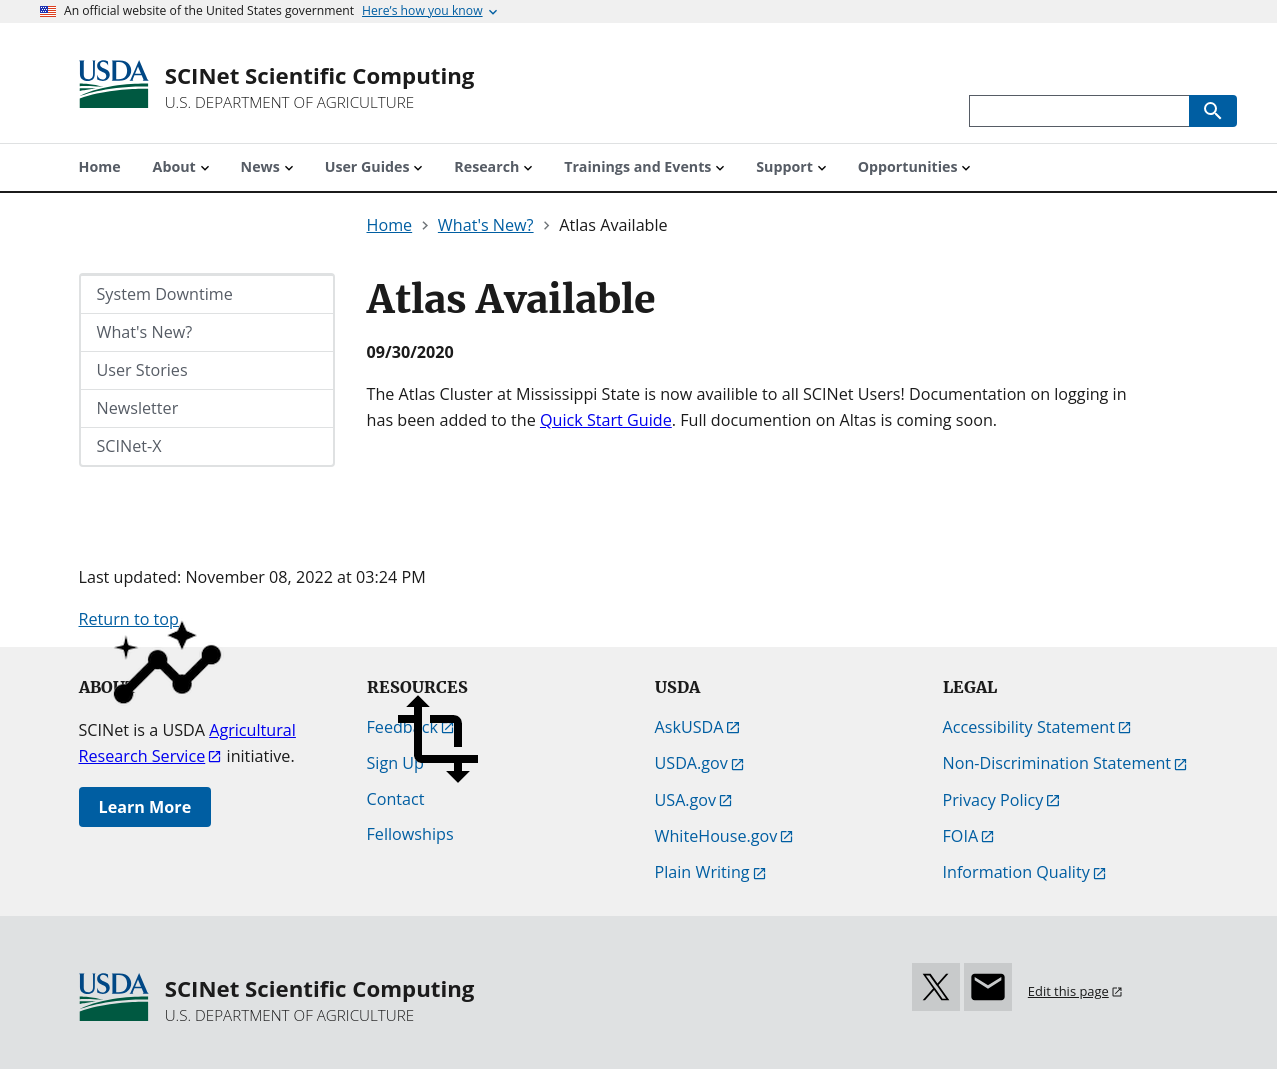 Image resolution: width=1277 pixels, height=1069 pixels. What do you see at coordinates (438, 739) in the screenshot?
I see `transform or resize an image` at bounding box center [438, 739].